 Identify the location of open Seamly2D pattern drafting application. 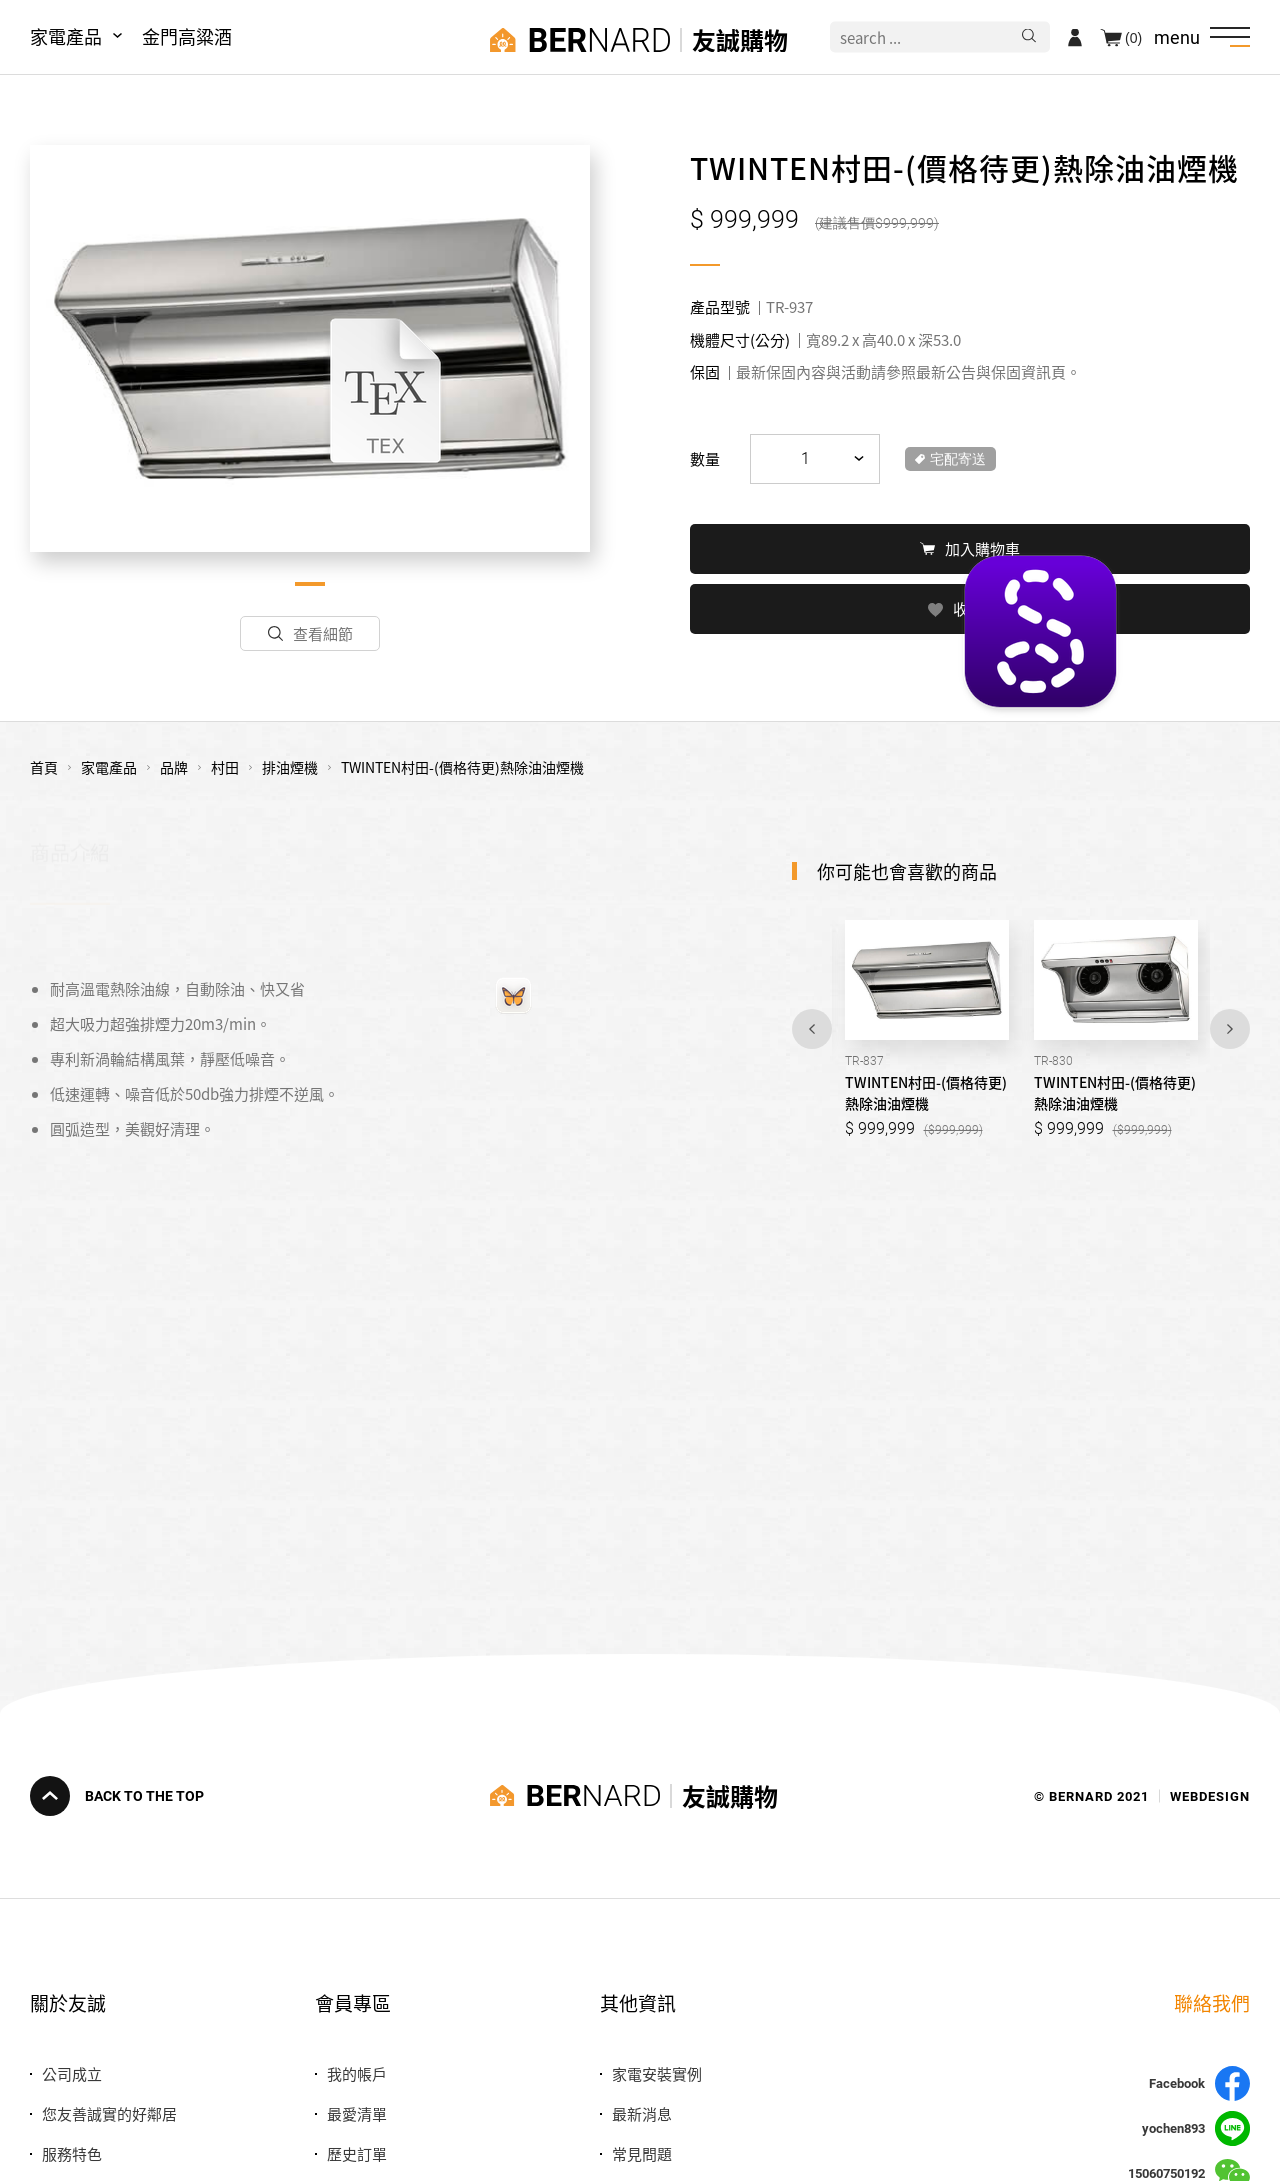
(1040, 631).